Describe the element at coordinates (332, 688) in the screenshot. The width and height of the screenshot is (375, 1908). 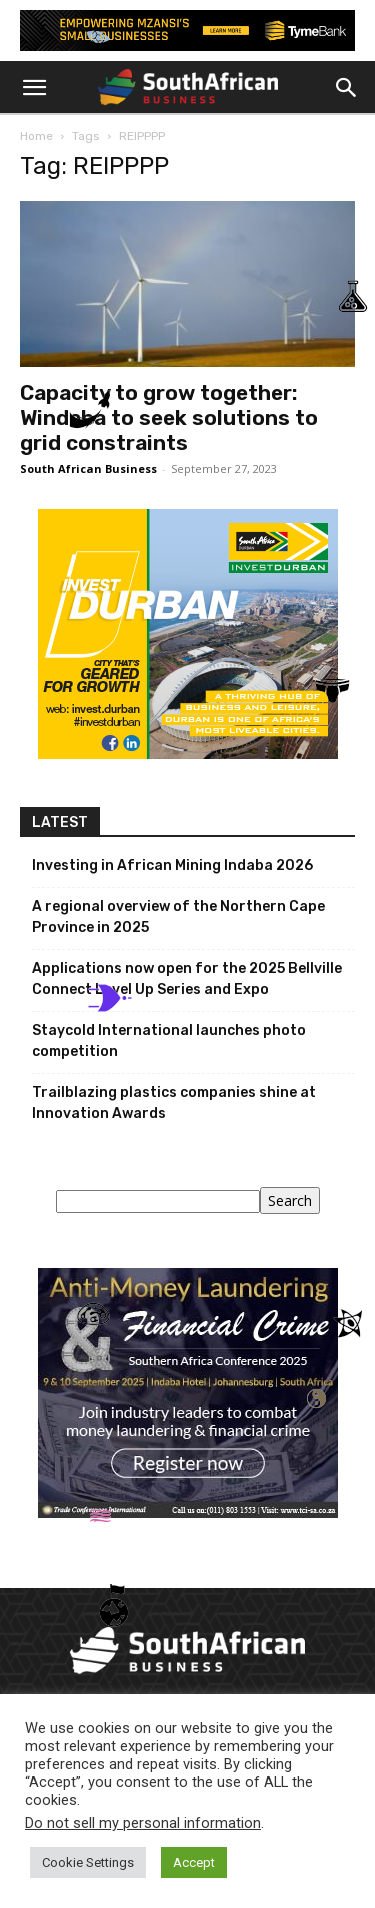
I see `browse underwear or intimate apparel category` at that location.